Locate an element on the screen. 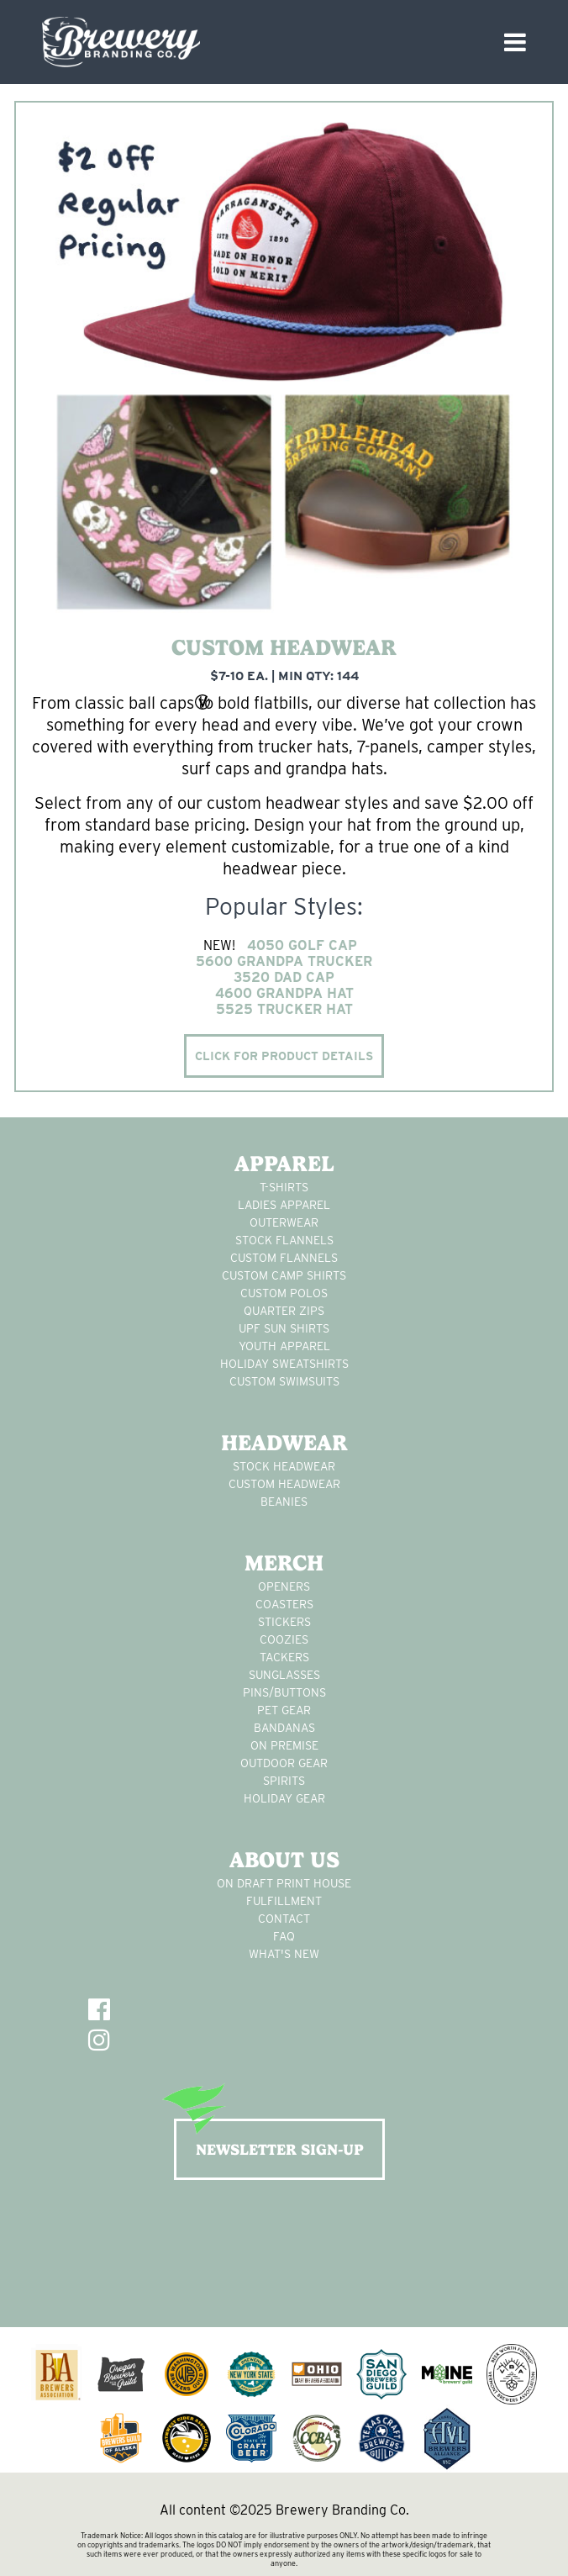 The image size is (568, 2576). Pingdom website monitoring service logo is located at coordinates (194, 2109).